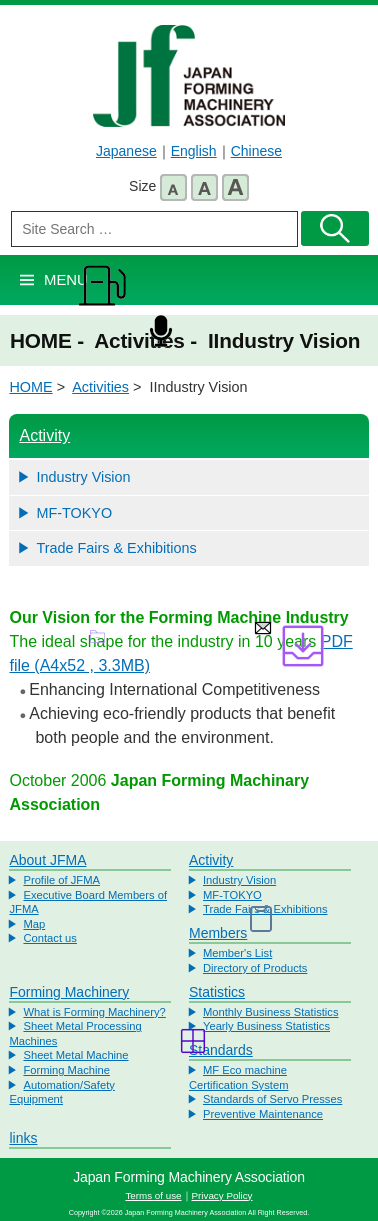 Image resolution: width=378 pixels, height=1221 pixels. What do you see at coordinates (261, 919) in the screenshot?
I see `tablet device with top speaker` at bounding box center [261, 919].